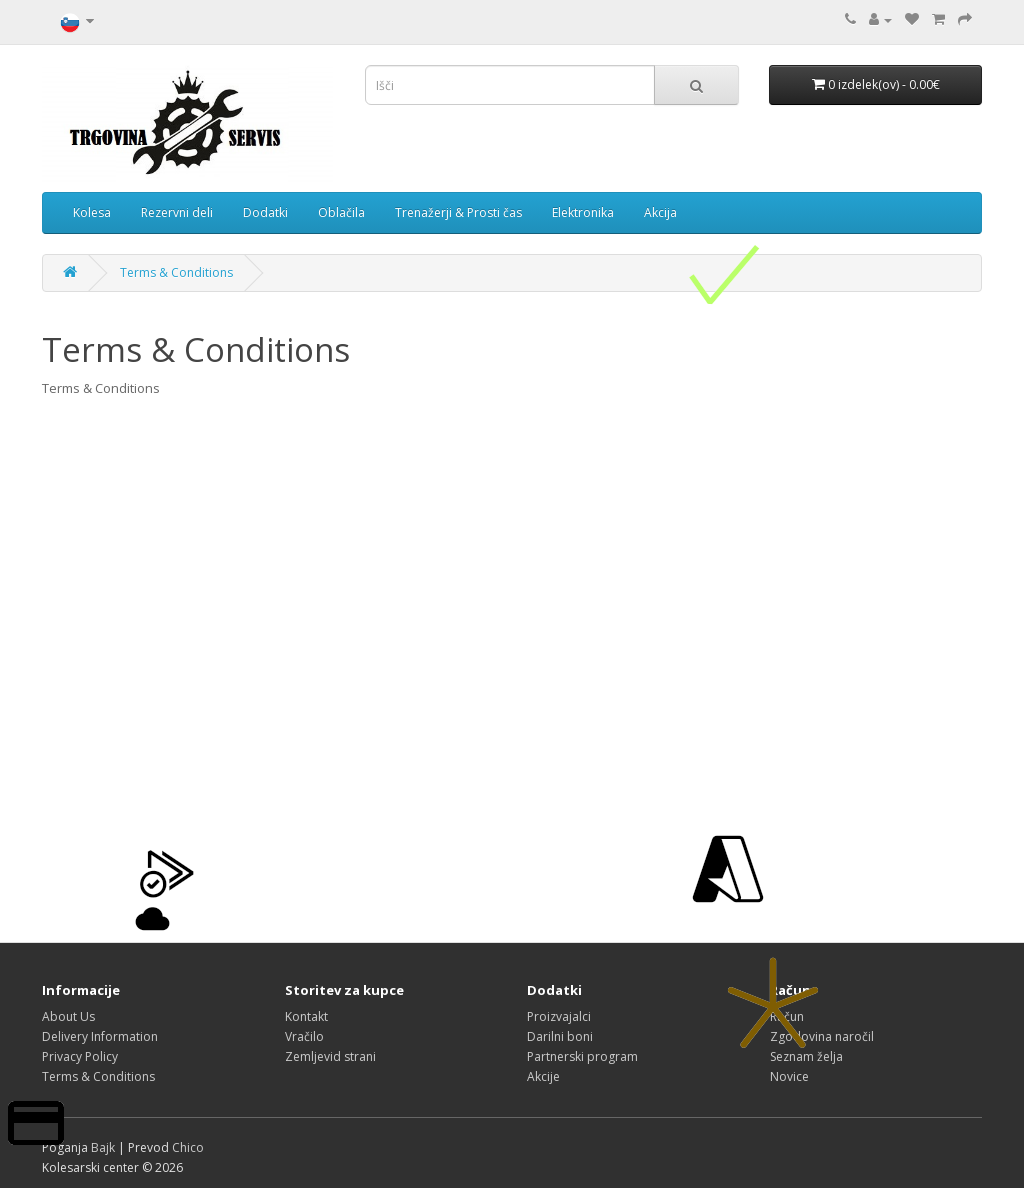 The image size is (1024, 1188). What do you see at coordinates (167, 871) in the screenshot?
I see `run all tests with code coverage` at bounding box center [167, 871].